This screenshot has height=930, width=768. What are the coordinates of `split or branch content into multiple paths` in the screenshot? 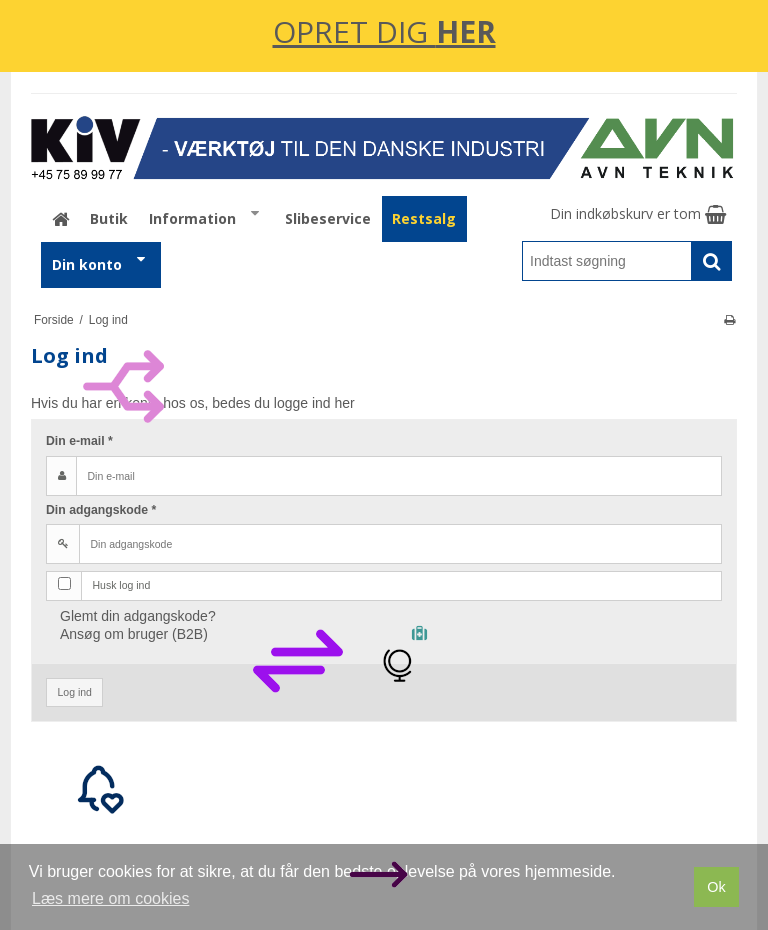 It's located at (123, 386).